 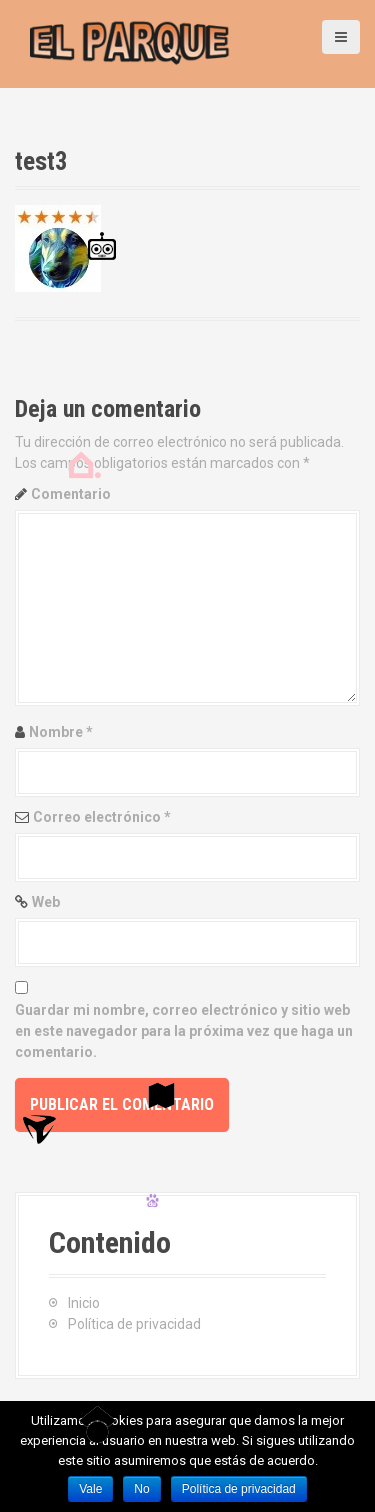 I want to click on freenet brand logo, so click(x=39, y=1129).